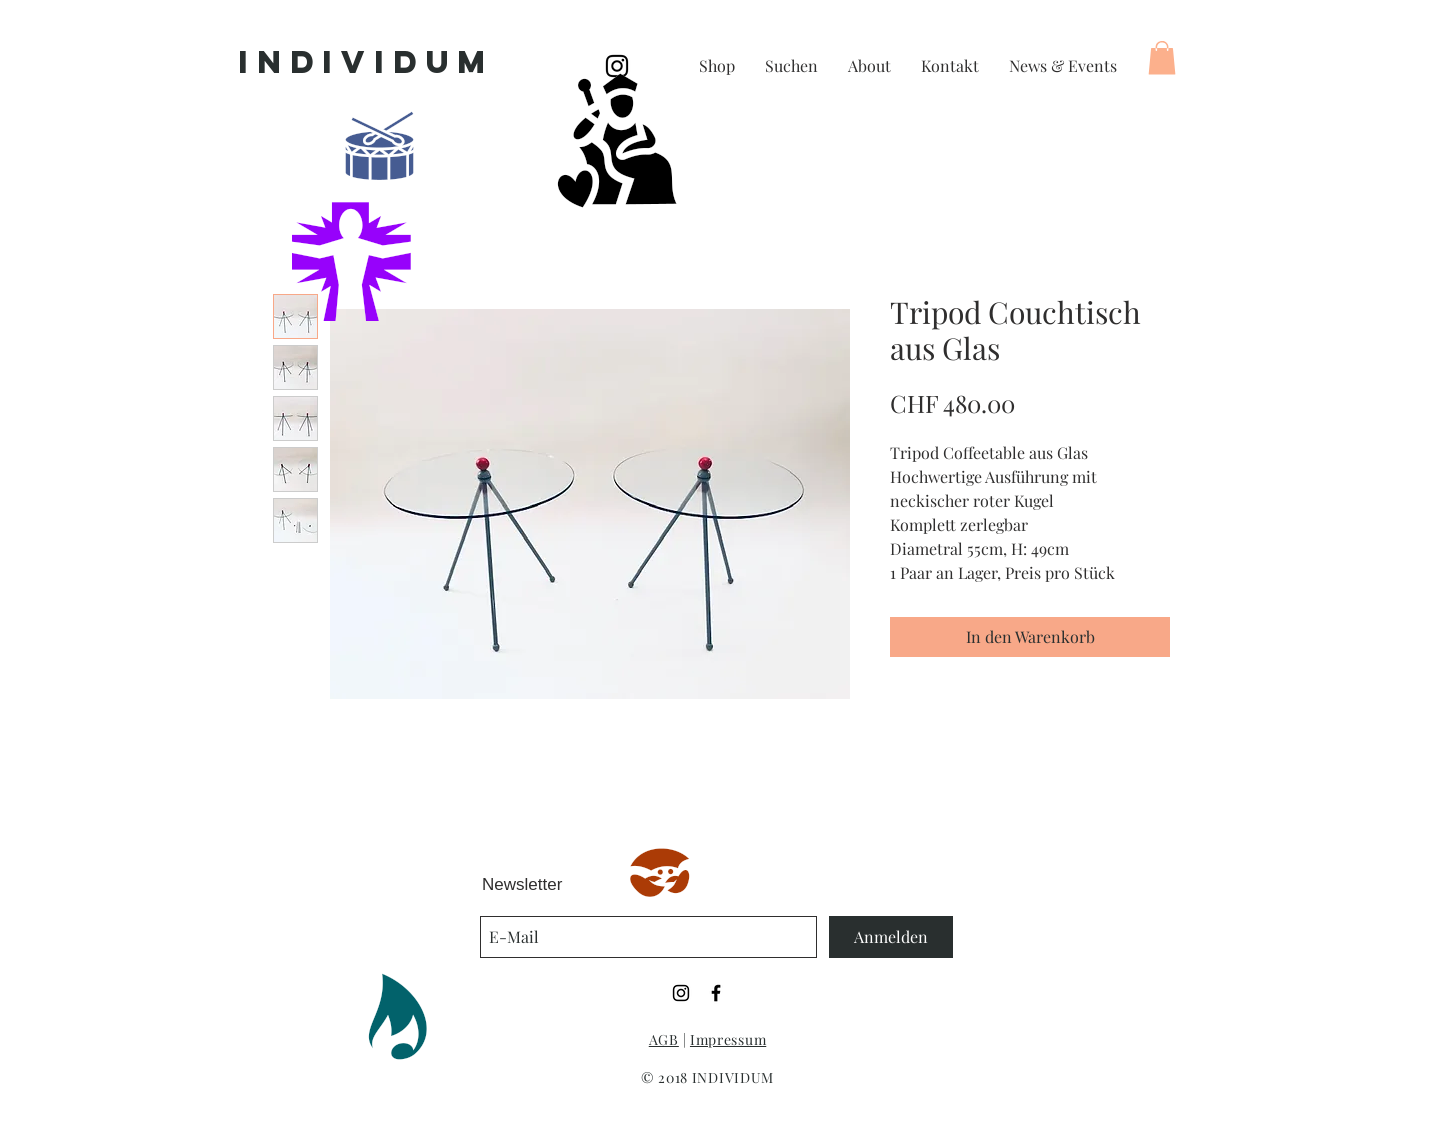 The height and width of the screenshot is (1135, 1440). Describe the element at coordinates (660, 873) in the screenshot. I see `crab character or creature in a game interface` at that location.